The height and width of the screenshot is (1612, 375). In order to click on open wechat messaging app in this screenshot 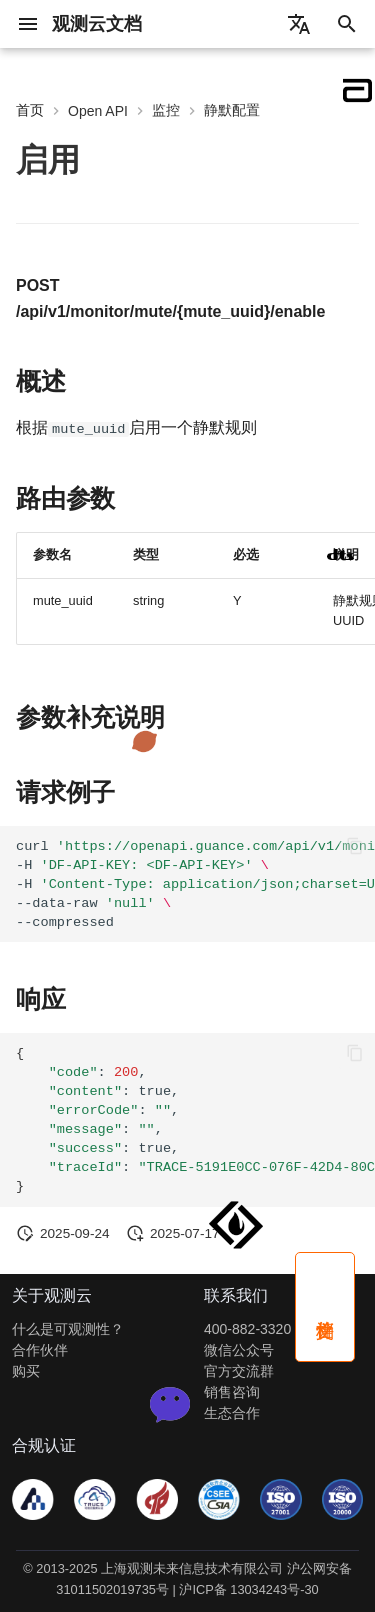, I will do `click(170, 1404)`.